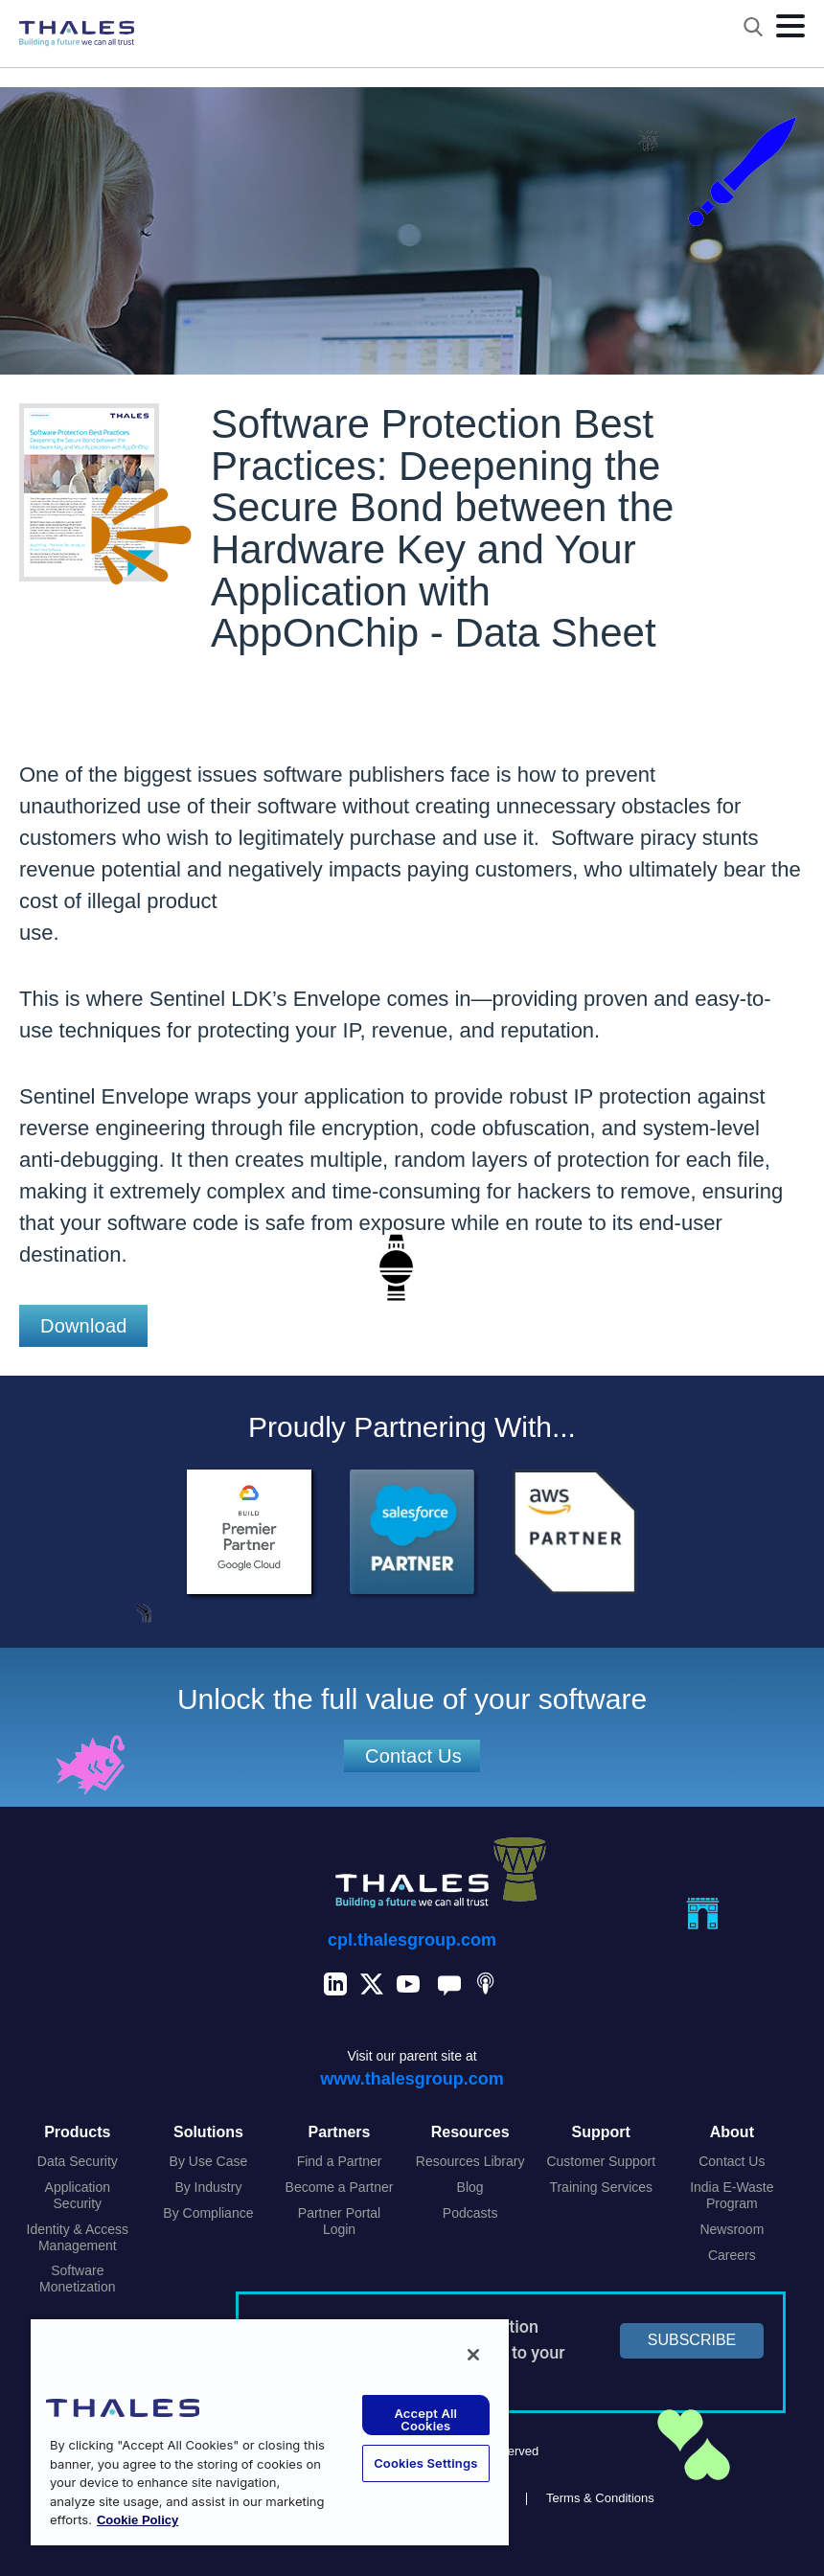 The image size is (824, 2576). I want to click on indicates a splash effect or impact animation, so click(141, 535).